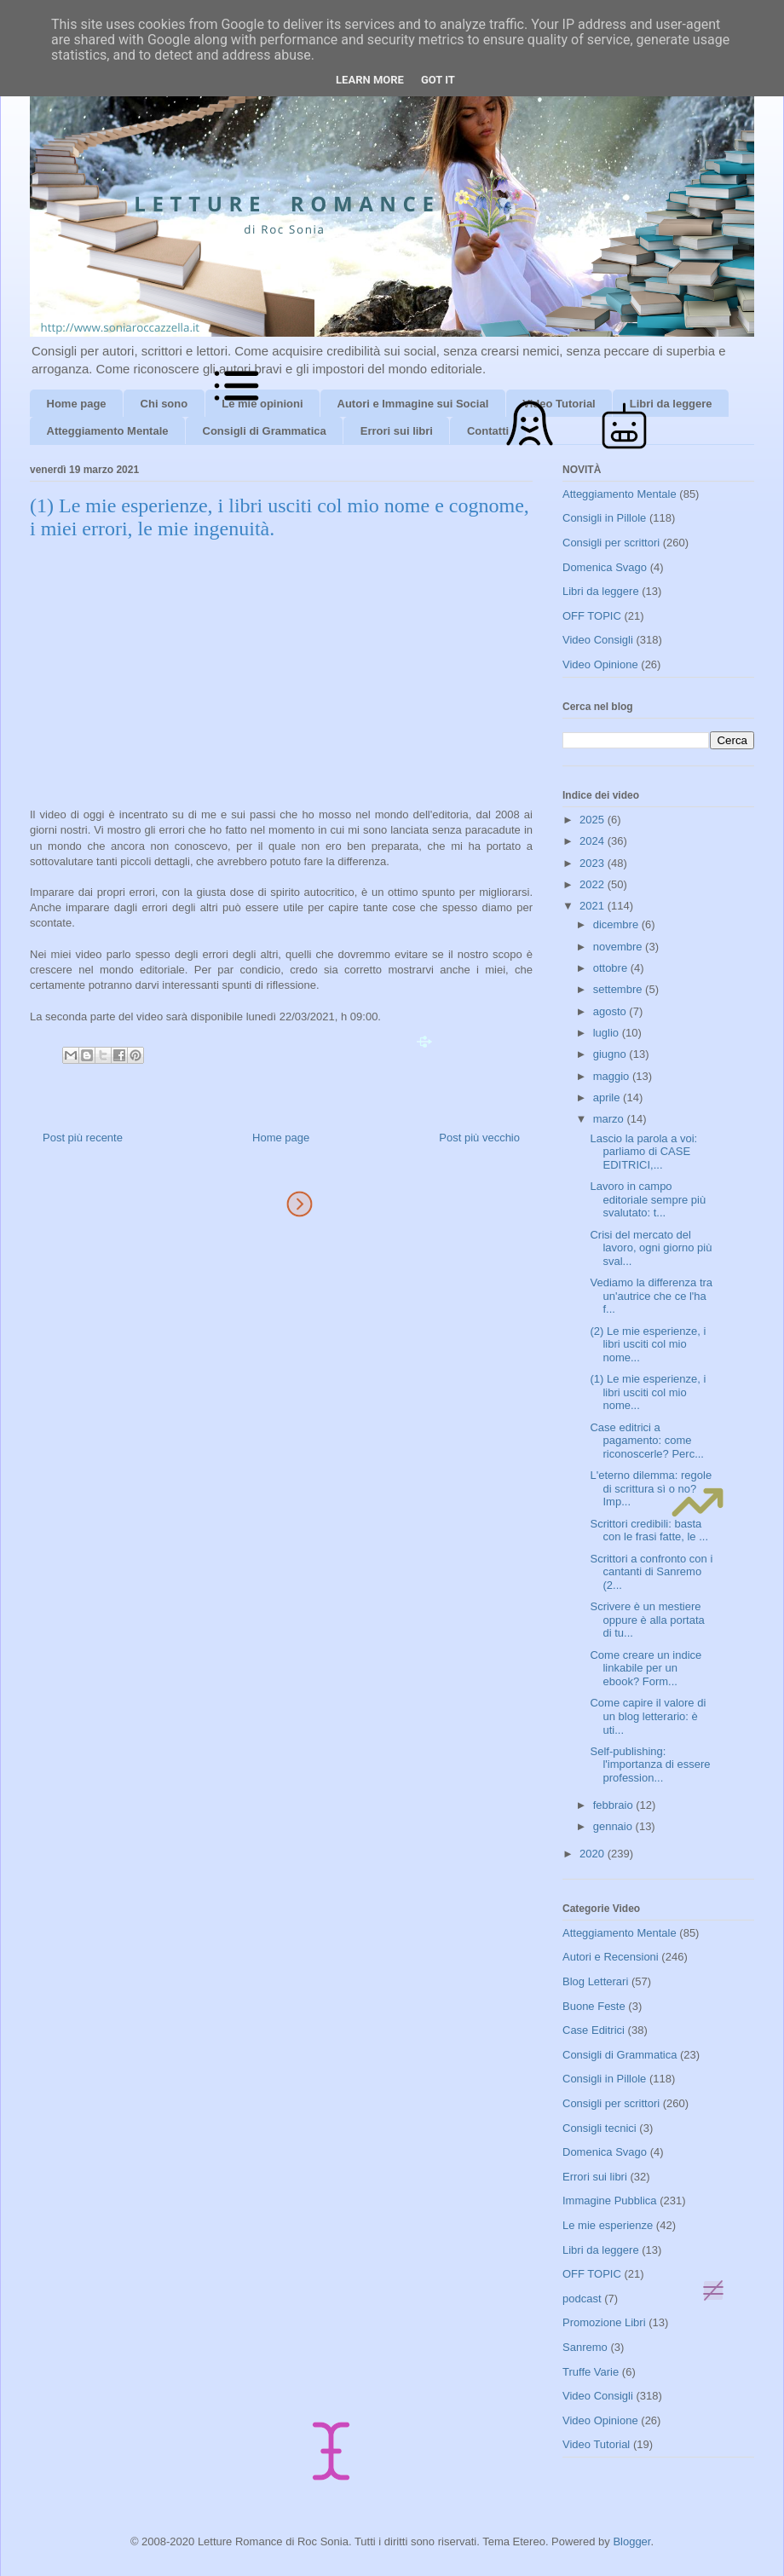  I want to click on go to next item or screen, so click(299, 1204).